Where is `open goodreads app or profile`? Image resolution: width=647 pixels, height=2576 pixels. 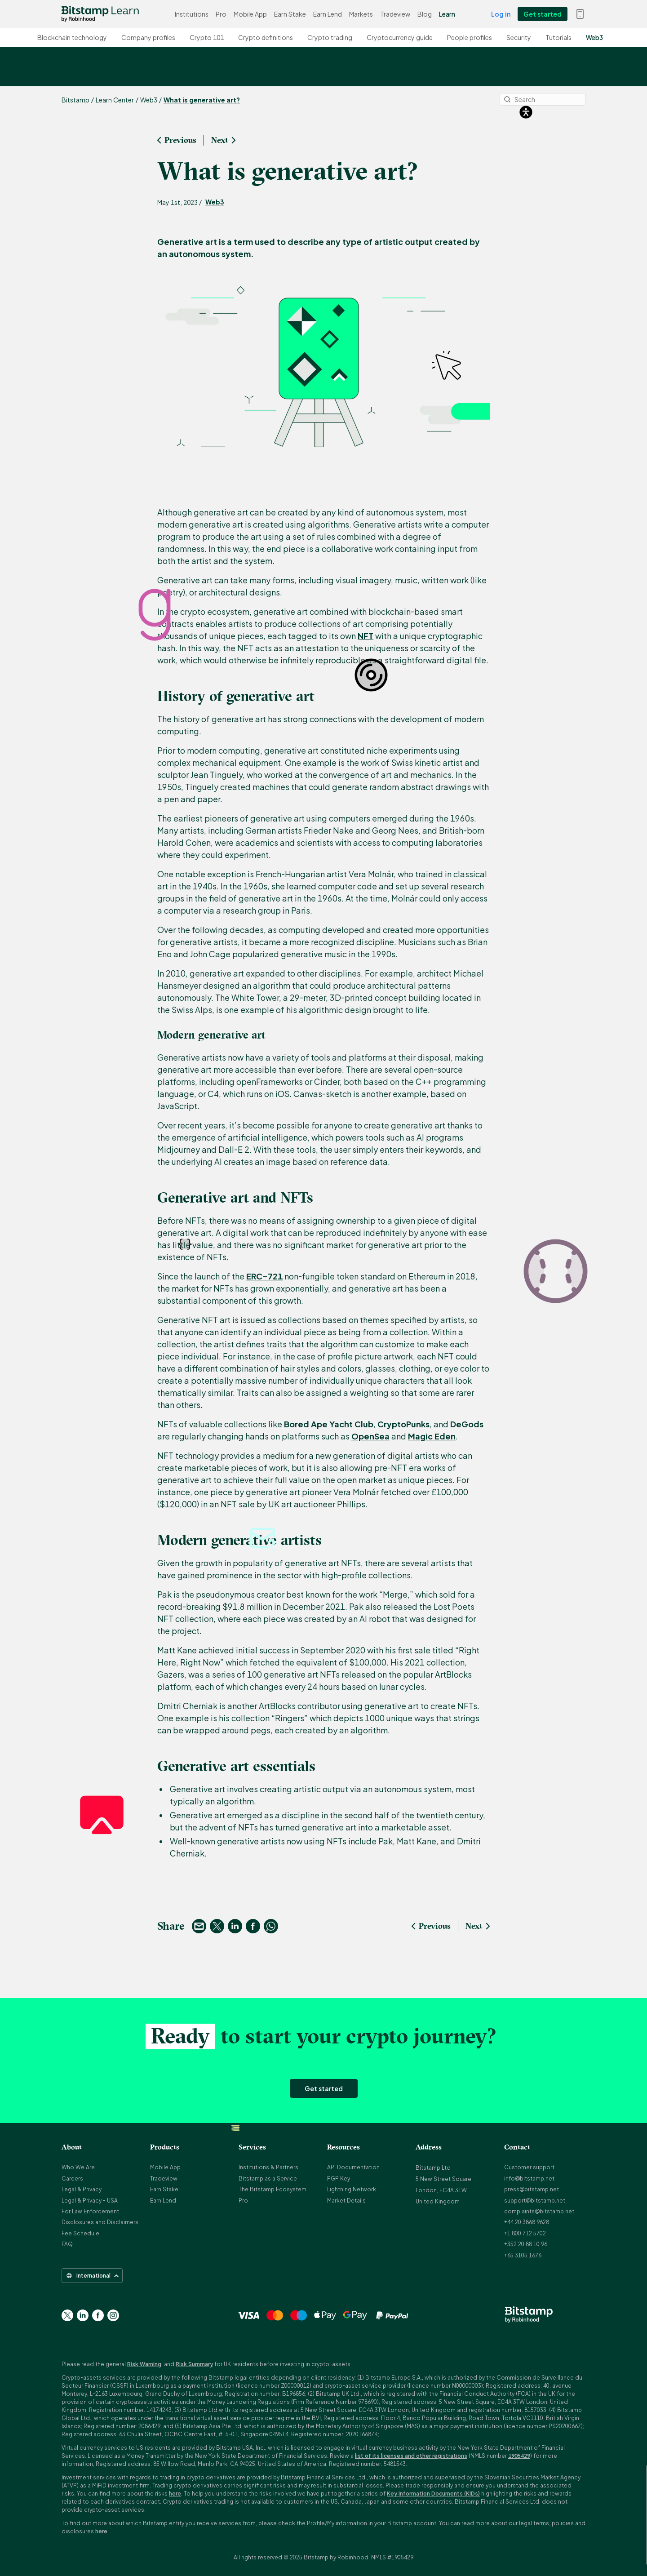
open goodreads app or profile is located at coordinates (155, 615).